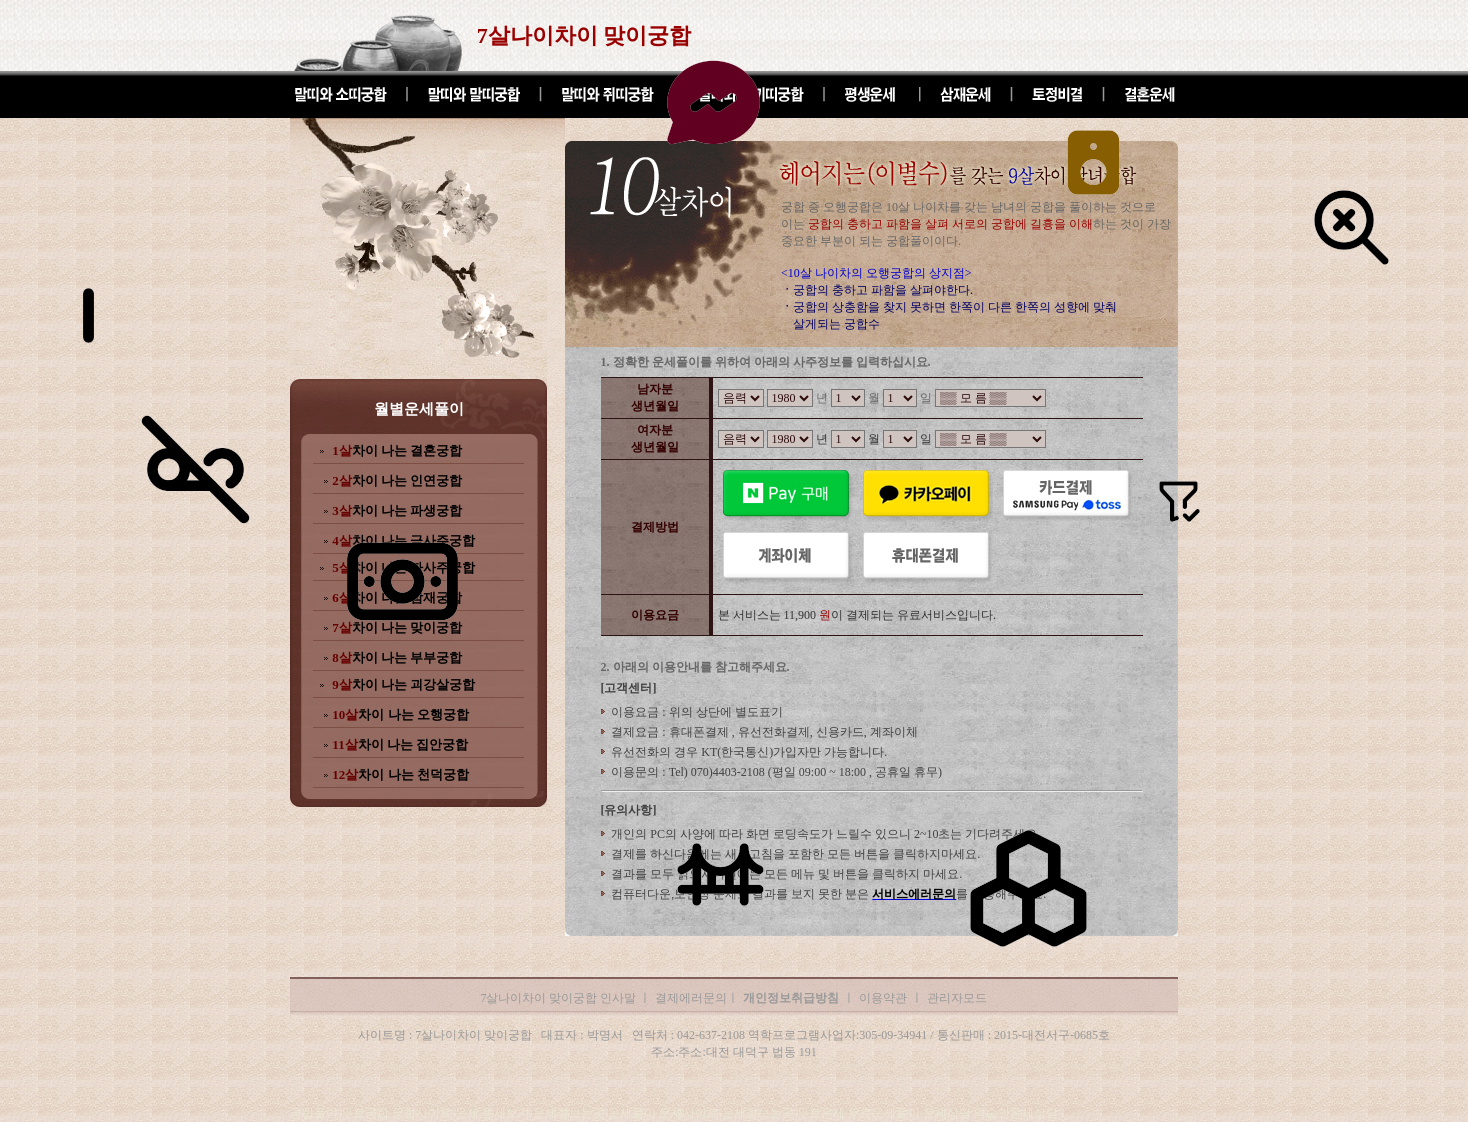 The width and height of the screenshot is (1468, 1122). What do you see at coordinates (1351, 227) in the screenshot?
I see `cancel or exit search mode` at bounding box center [1351, 227].